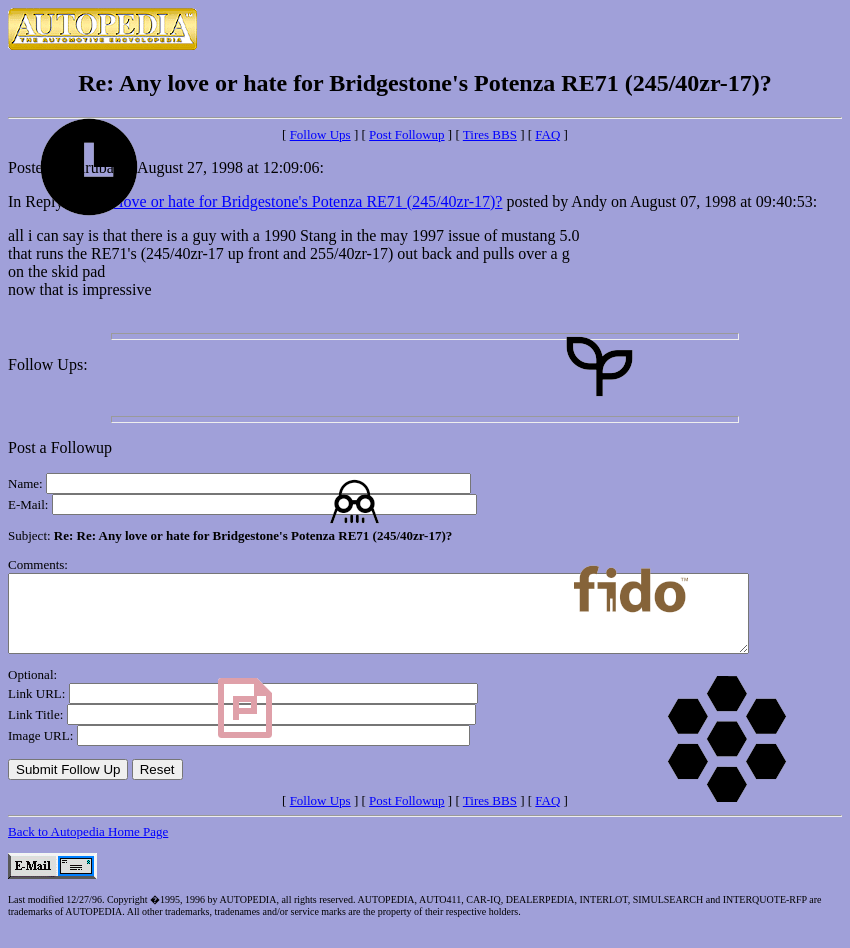 The image size is (850, 948). What do you see at coordinates (89, 167) in the screenshot?
I see `view current time or clock` at bounding box center [89, 167].